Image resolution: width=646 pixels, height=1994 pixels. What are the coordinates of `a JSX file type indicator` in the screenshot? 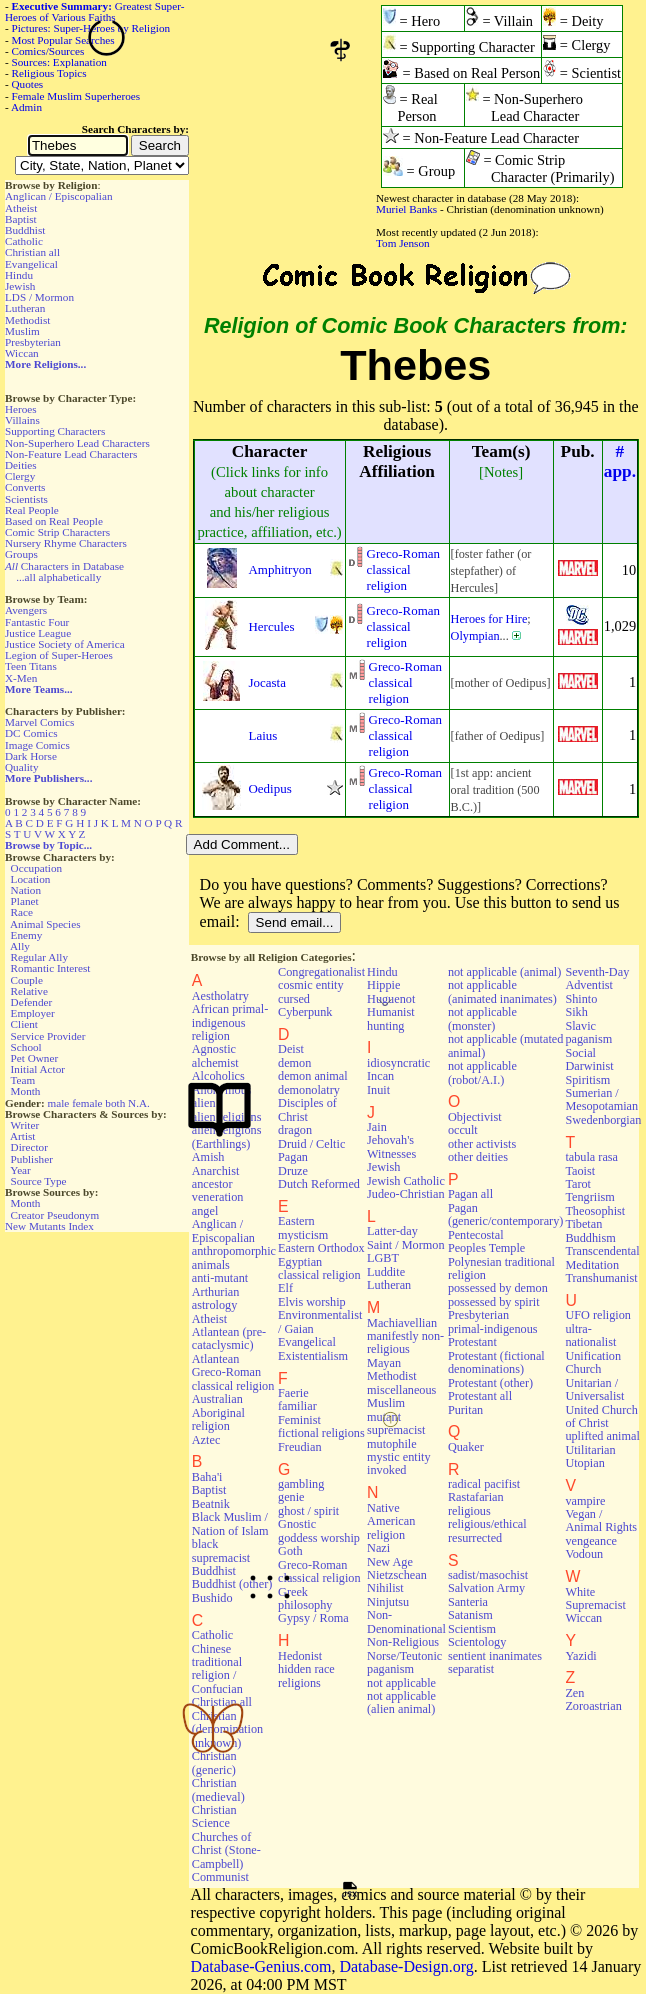 It's located at (350, 1890).